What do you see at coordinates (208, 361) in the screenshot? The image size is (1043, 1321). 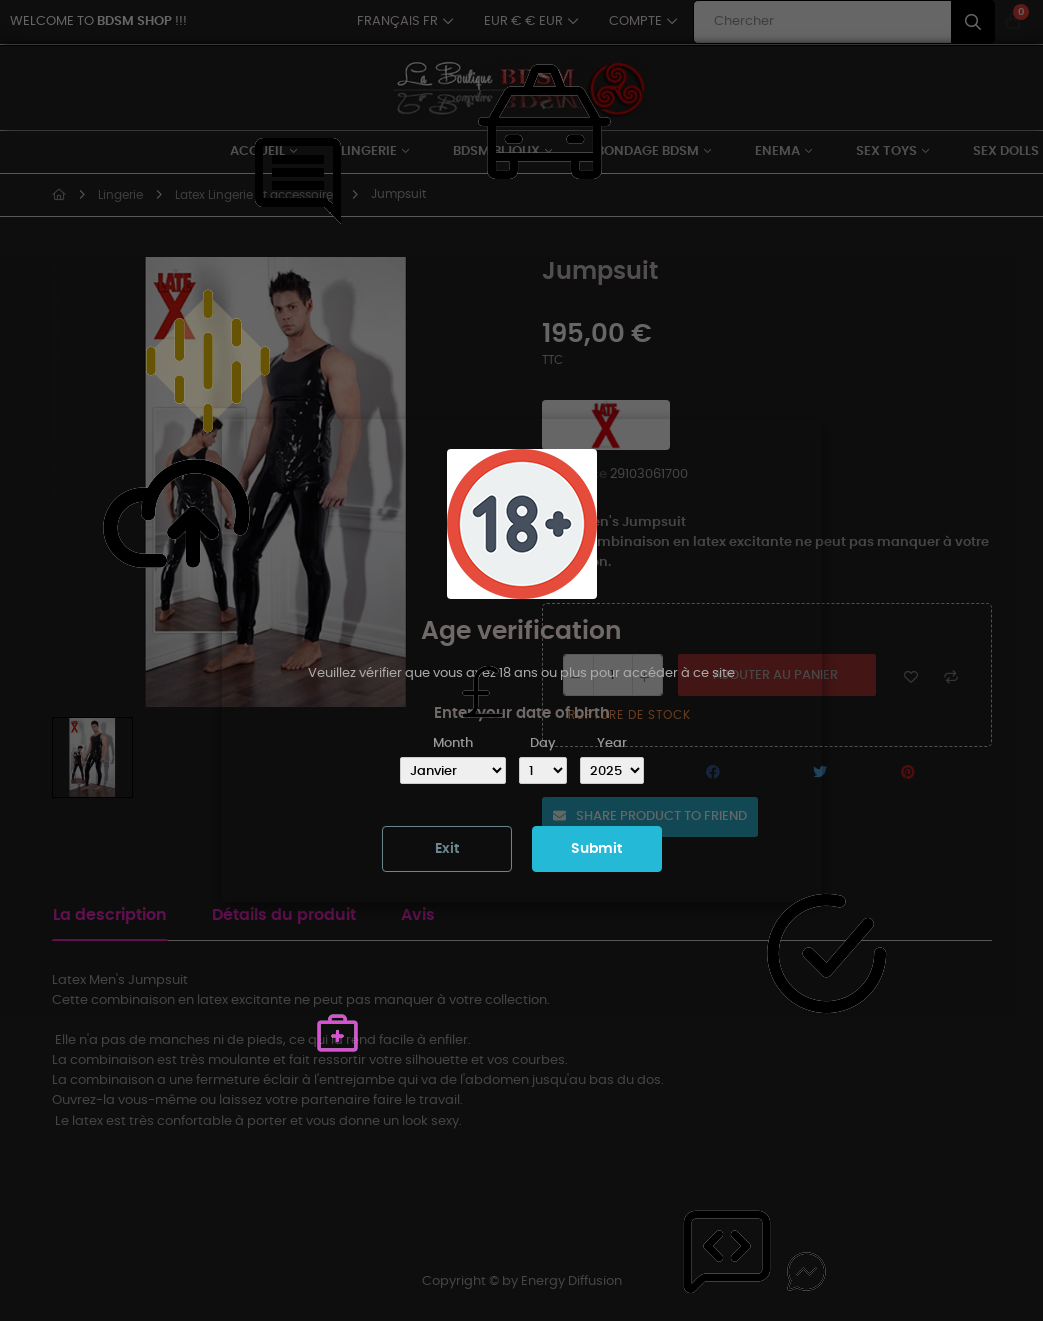 I see `open google podcasts app` at bounding box center [208, 361].